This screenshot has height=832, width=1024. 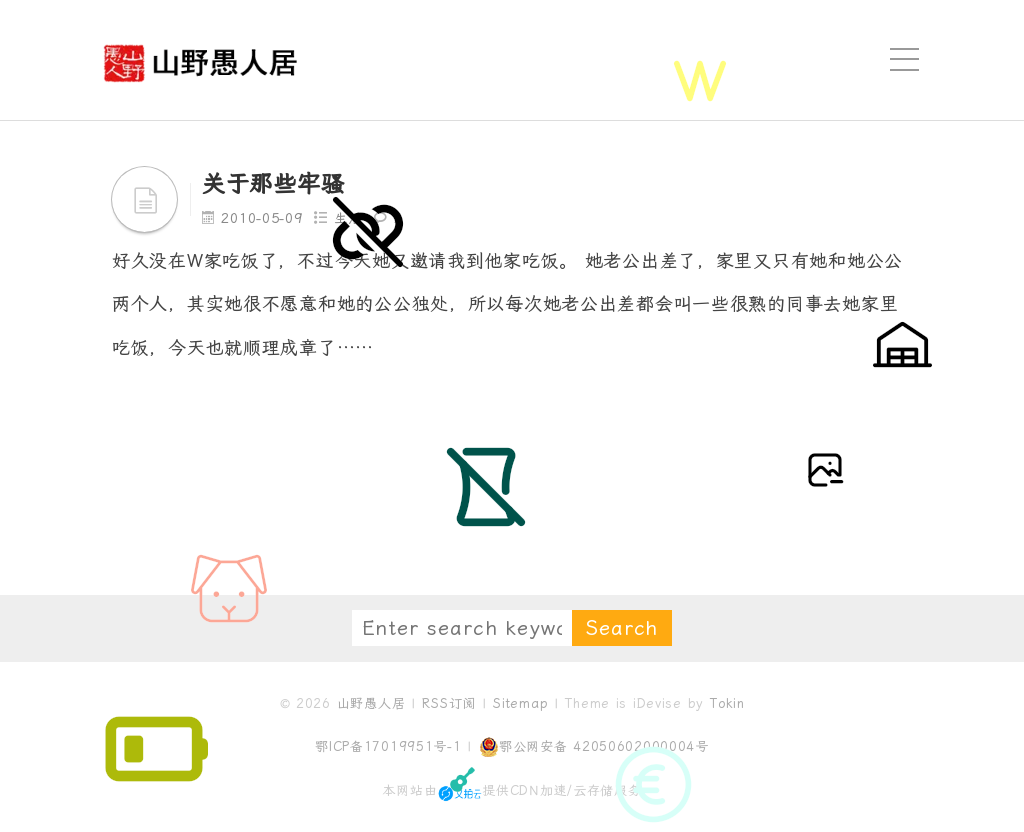 I want to click on indicates low battery level at approximately 25%, so click(x=154, y=749).